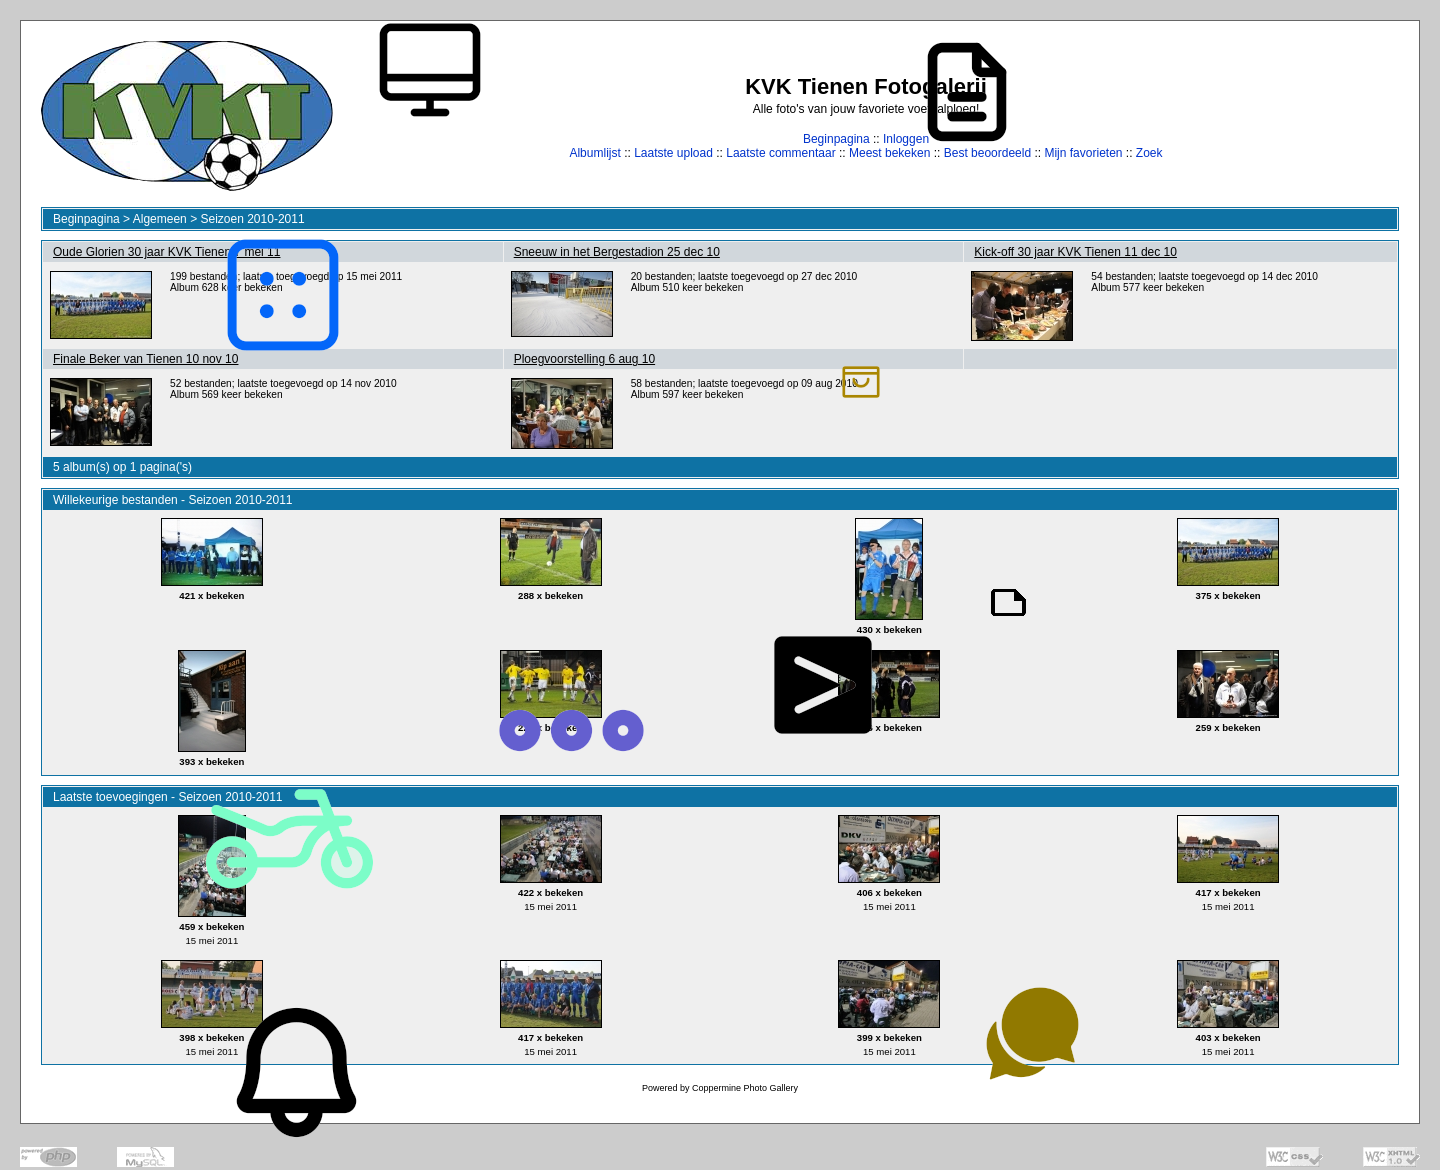 Image resolution: width=1440 pixels, height=1170 pixels. I want to click on switch to desktop view, so click(430, 66).